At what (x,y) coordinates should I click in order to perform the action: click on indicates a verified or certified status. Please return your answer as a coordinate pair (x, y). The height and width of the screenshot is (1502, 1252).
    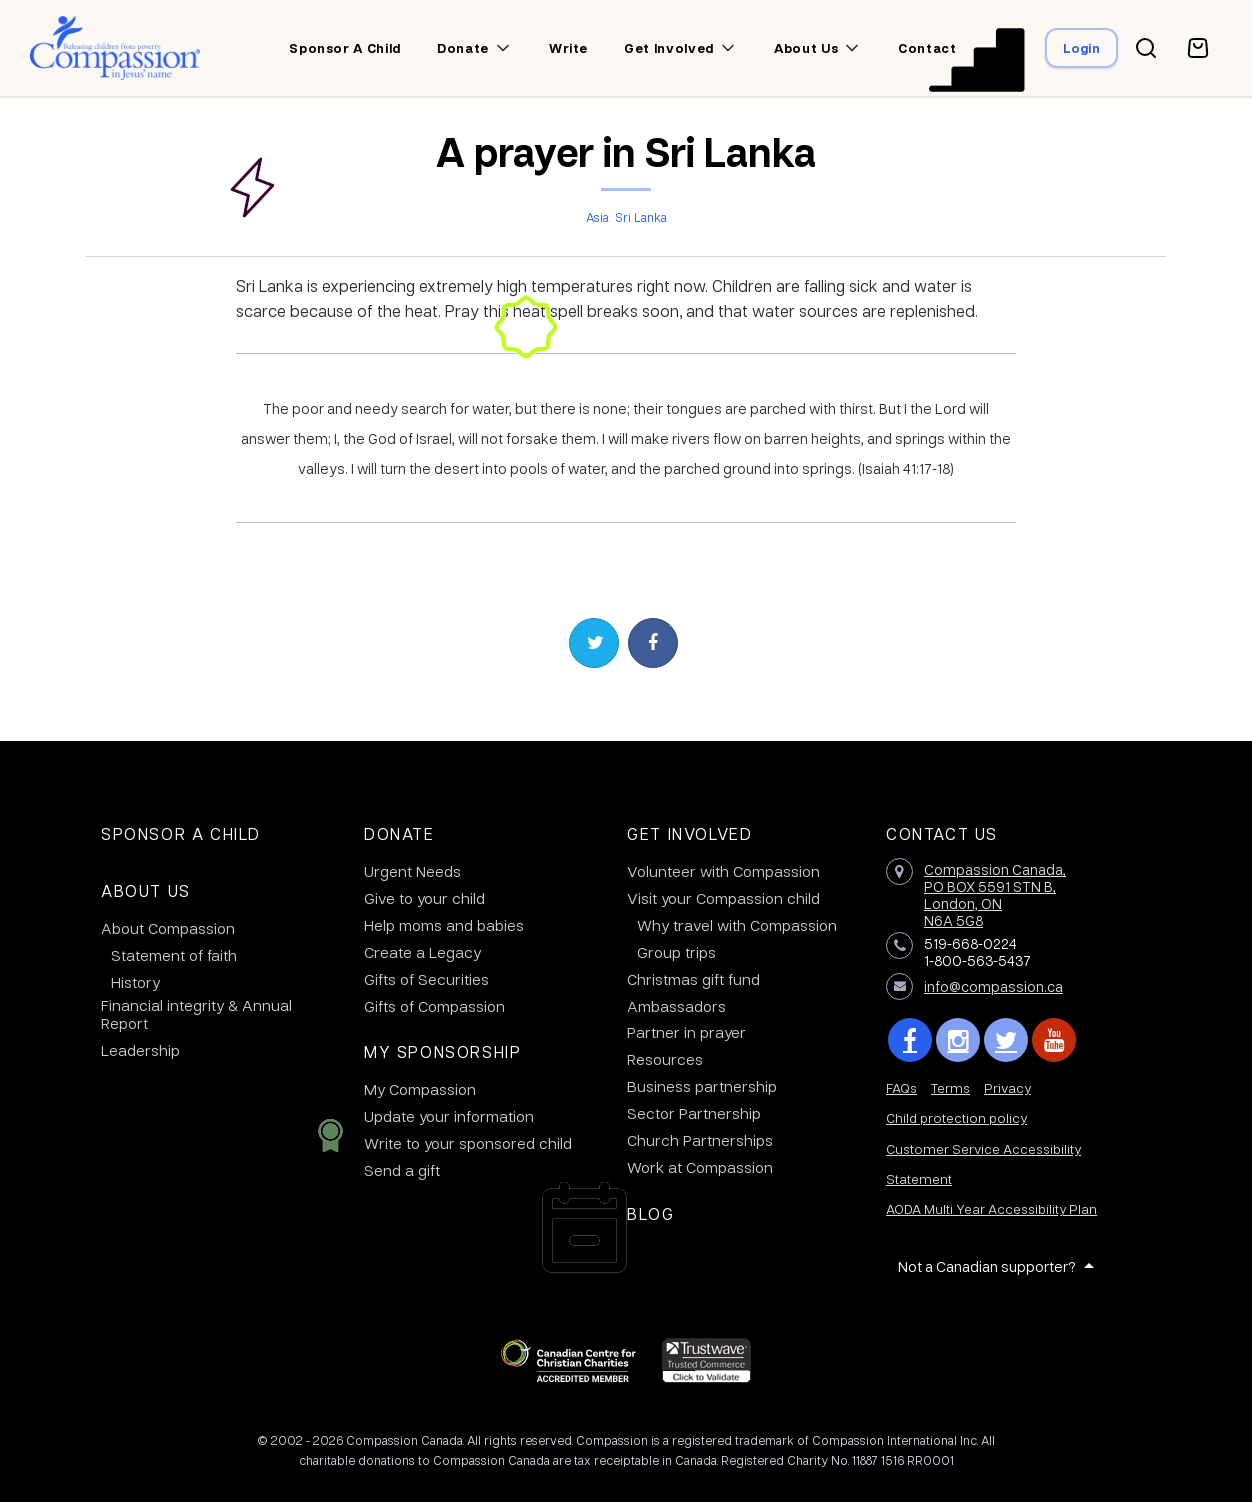
    Looking at the image, I should click on (526, 327).